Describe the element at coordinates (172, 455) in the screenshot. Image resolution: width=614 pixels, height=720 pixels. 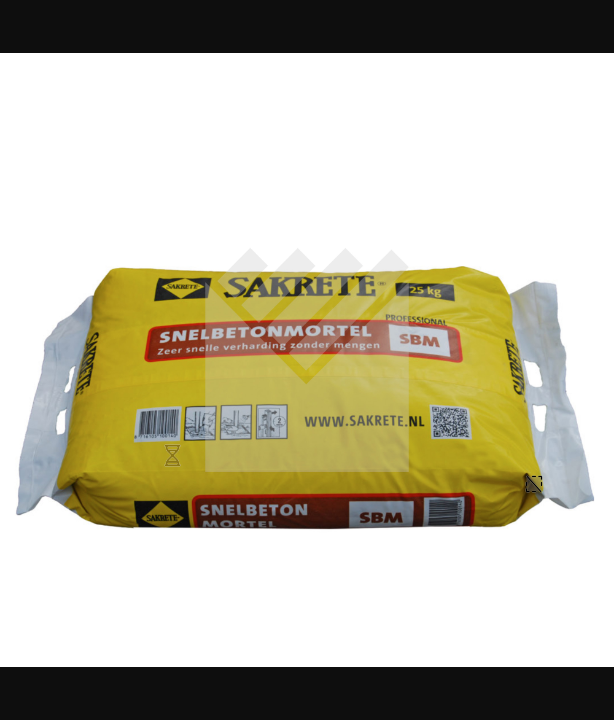
I see `indicates a process is in progress` at that location.